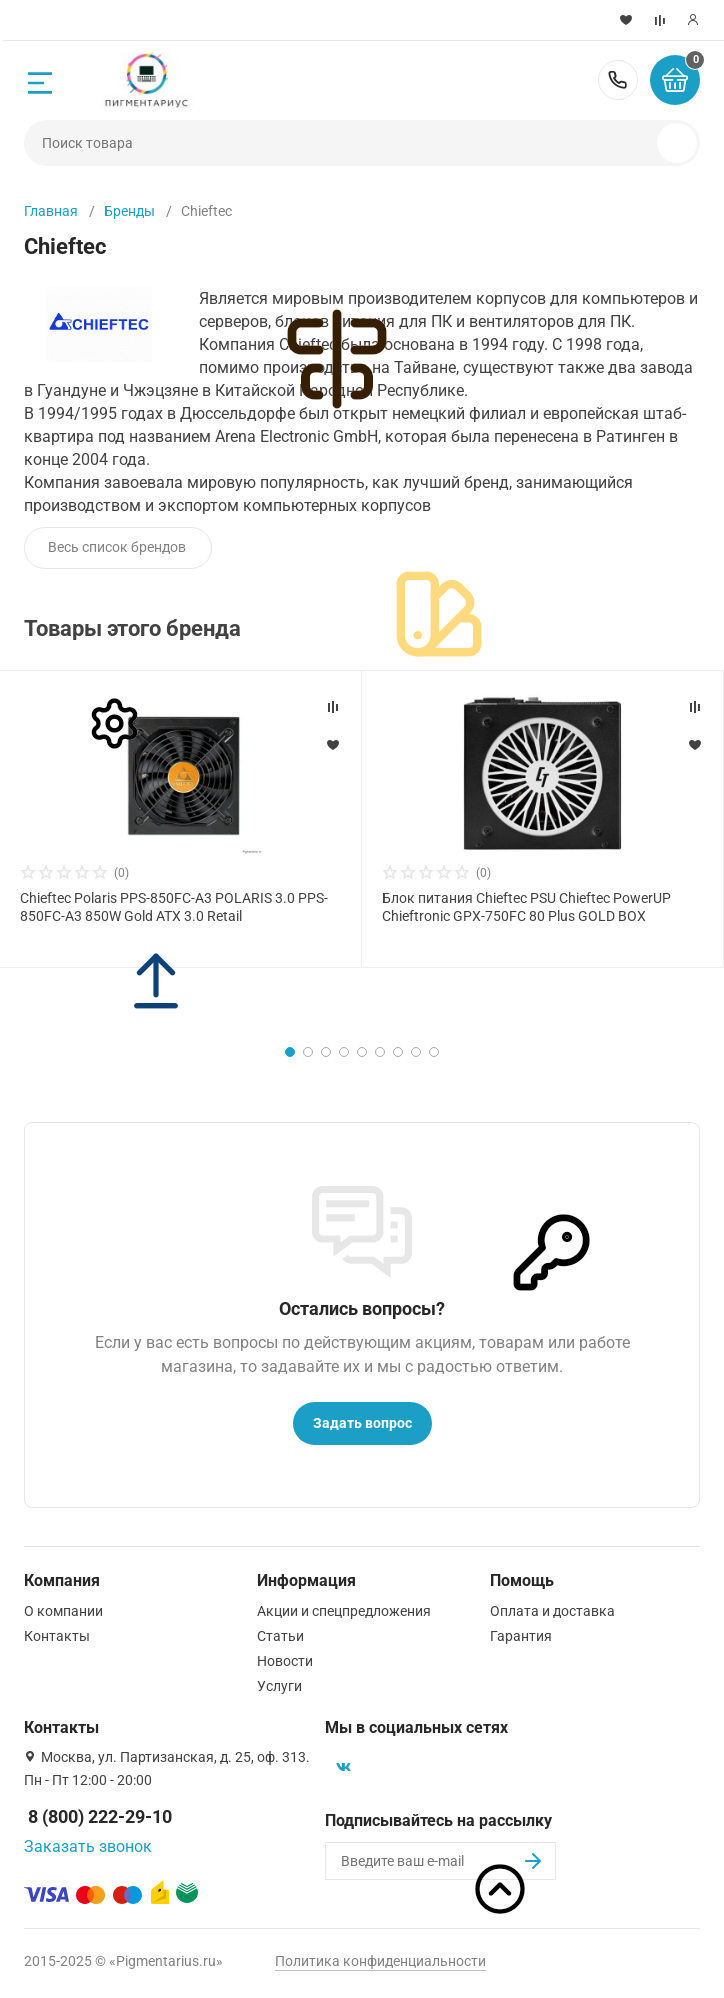  What do you see at coordinates (337, 359) in the screenshot?
I see `align objects to vertical center` at bounding box center [337, 359].